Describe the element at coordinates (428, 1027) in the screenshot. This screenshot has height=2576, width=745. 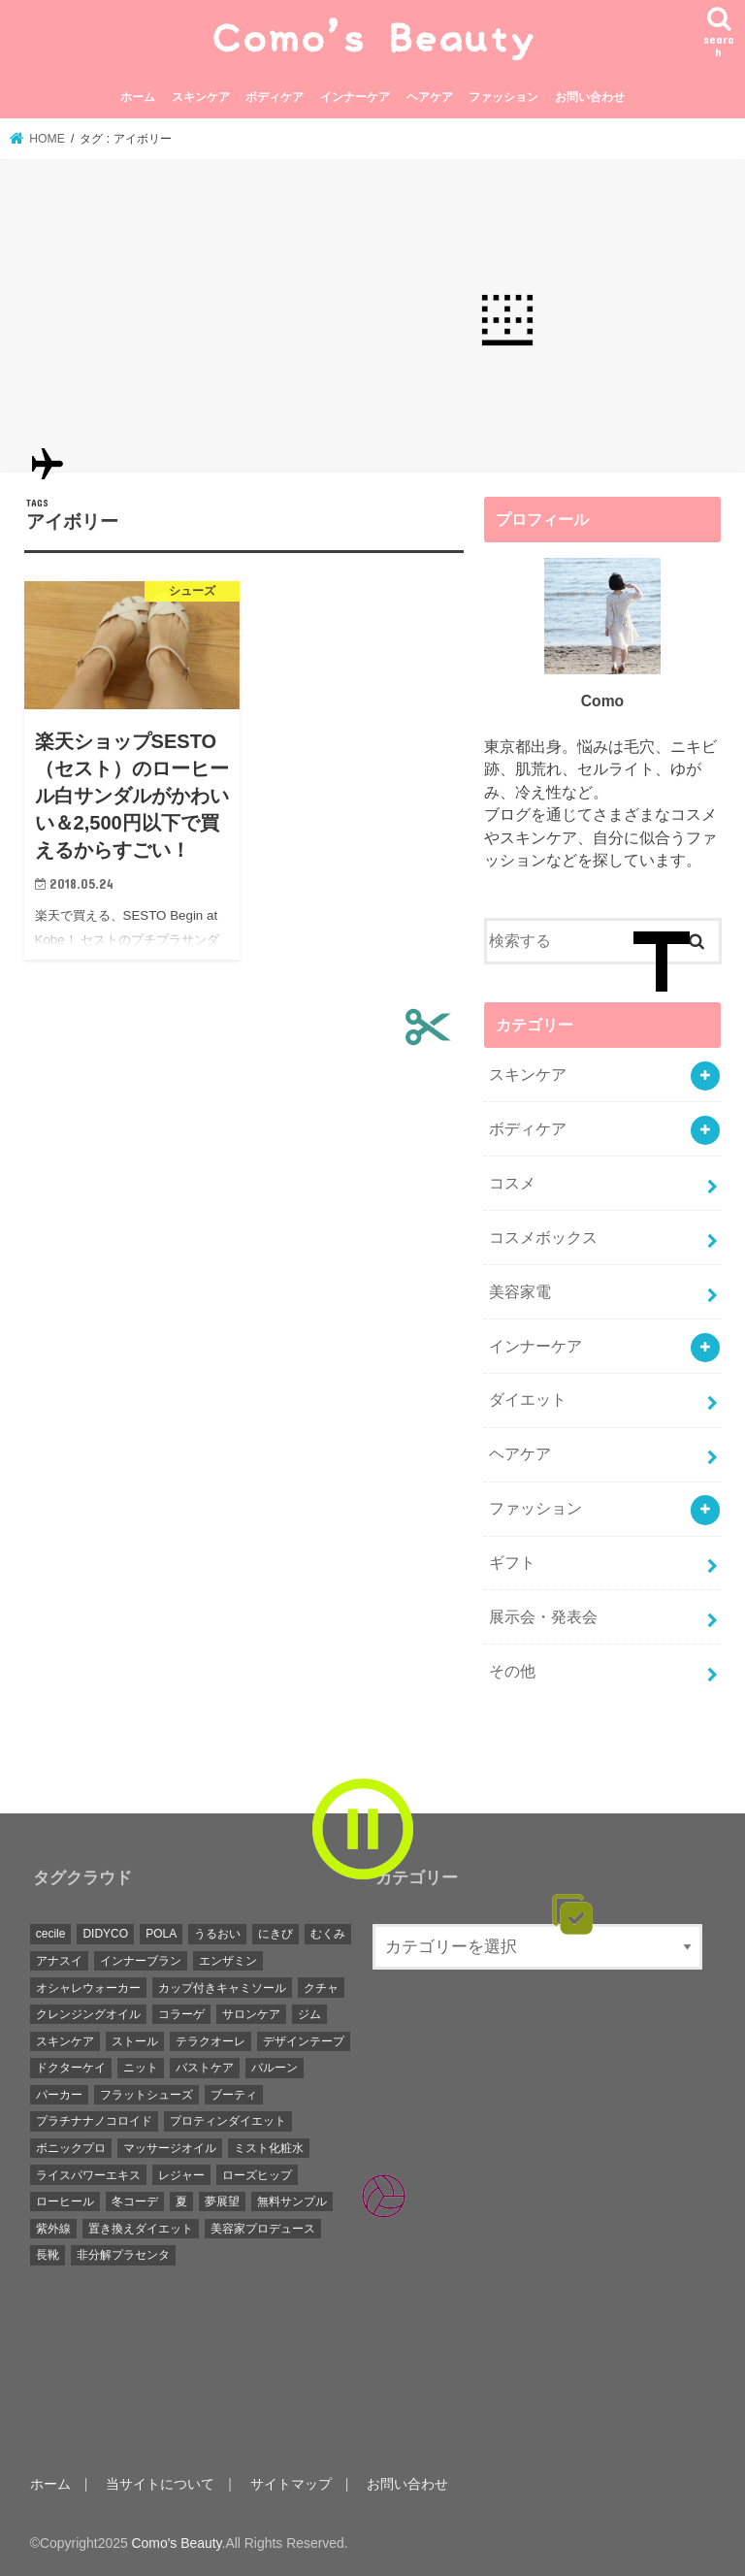
I see `cut selected content to clipboard` at that location.